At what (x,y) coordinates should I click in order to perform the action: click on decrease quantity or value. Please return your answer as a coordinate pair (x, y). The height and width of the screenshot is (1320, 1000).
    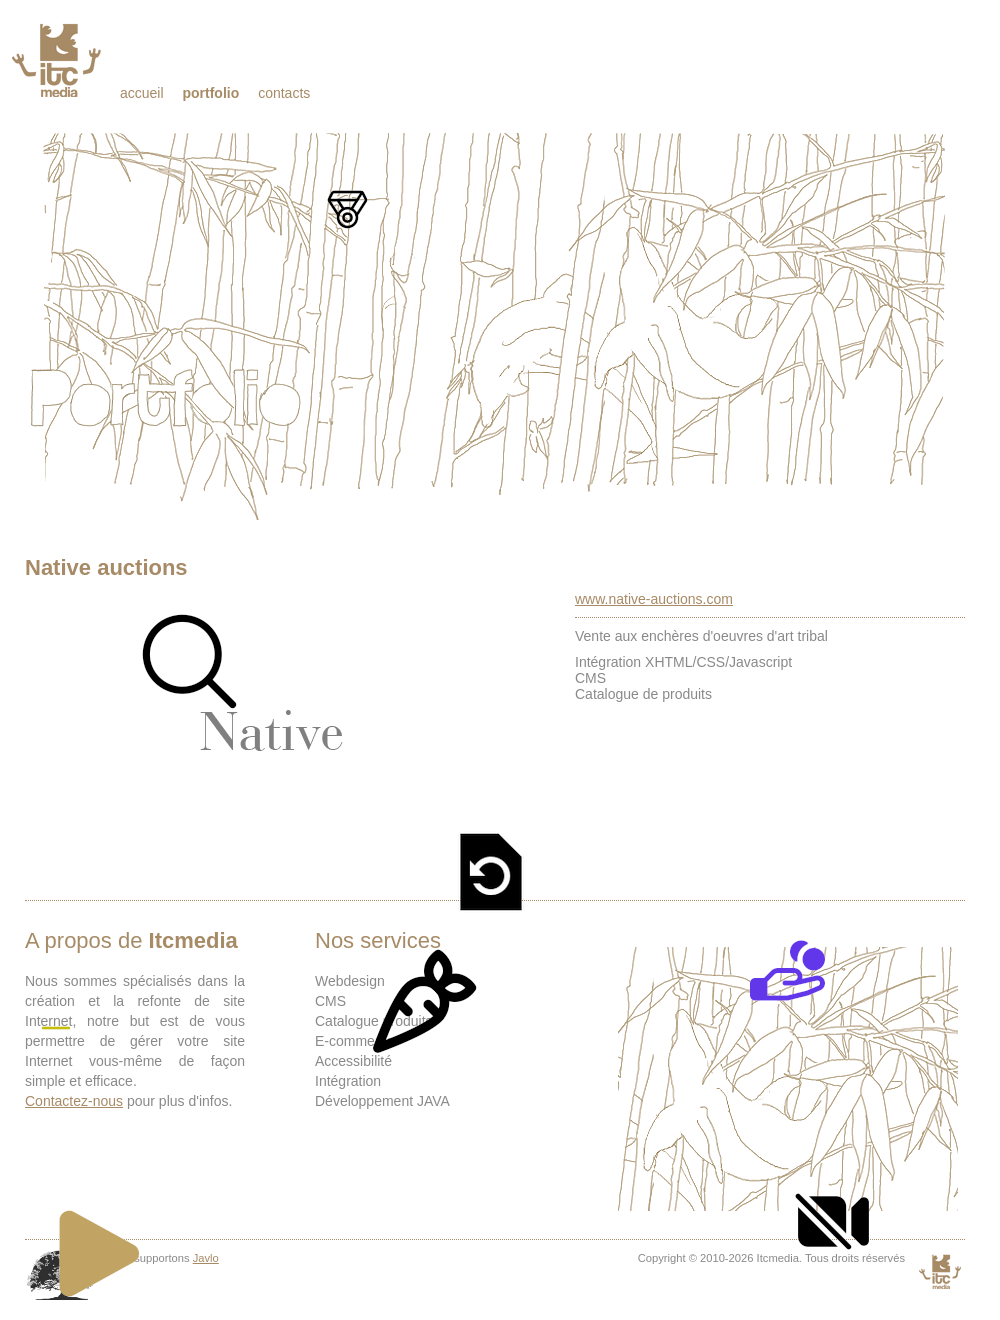
    Looking at the image, I should click on (56, 1028).